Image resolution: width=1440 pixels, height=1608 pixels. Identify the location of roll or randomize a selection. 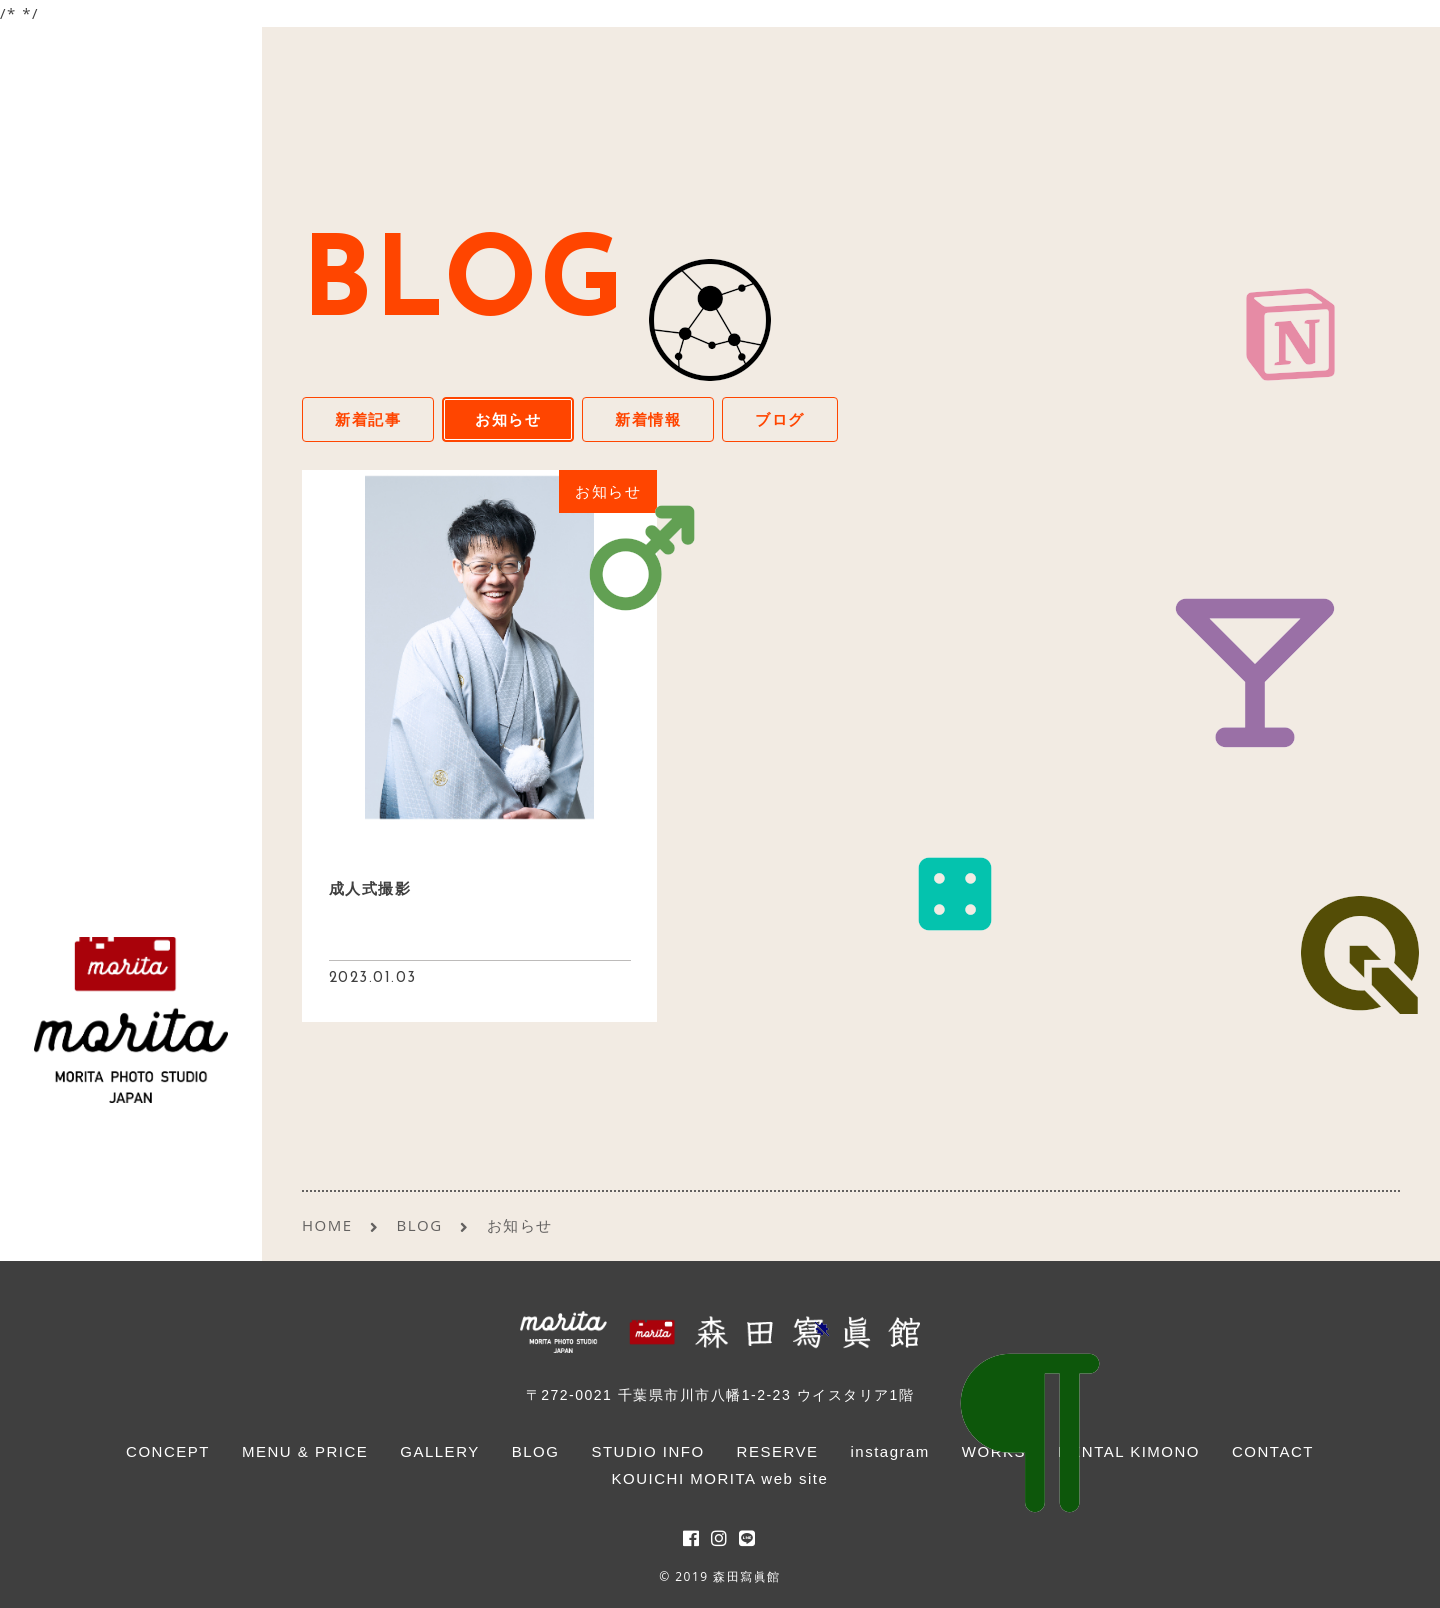
(955, 894).